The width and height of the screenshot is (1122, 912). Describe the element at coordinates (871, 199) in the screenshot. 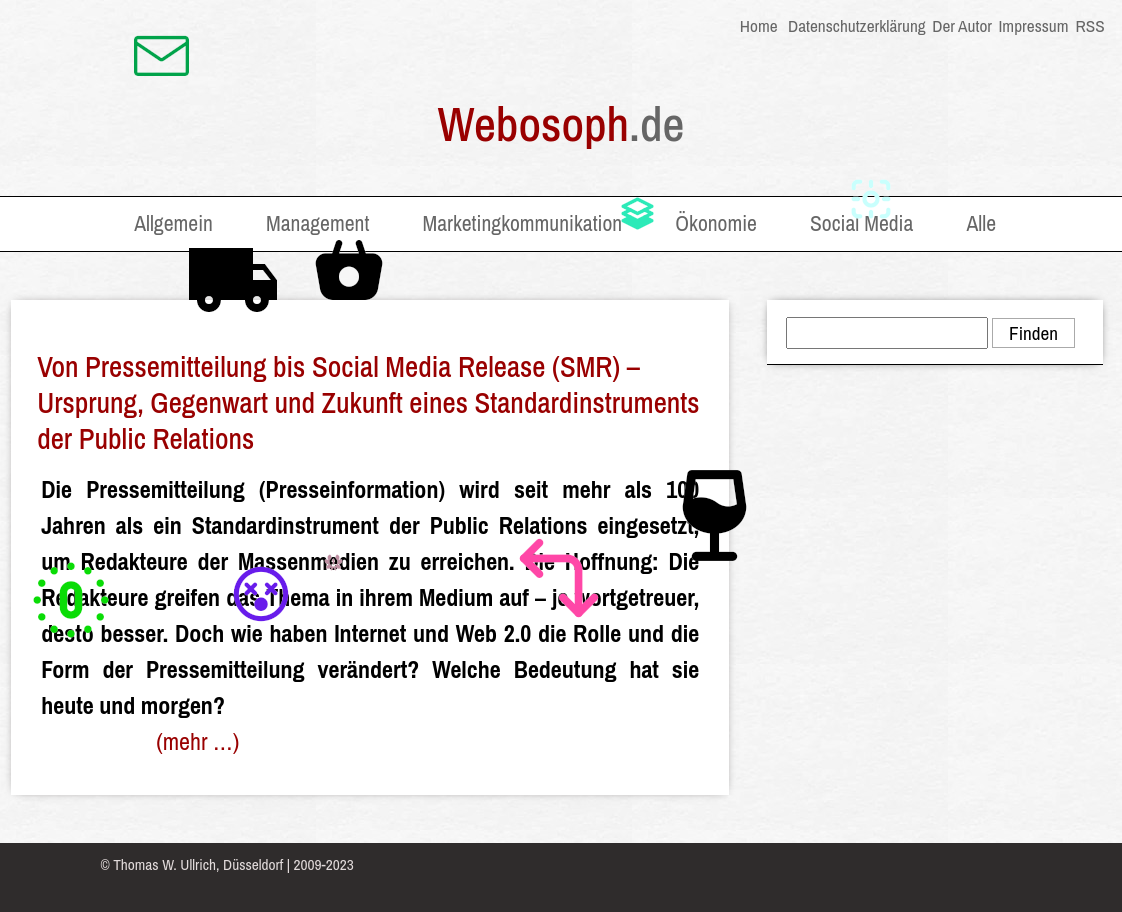

I see `activate camera or photo sensor` at that location.